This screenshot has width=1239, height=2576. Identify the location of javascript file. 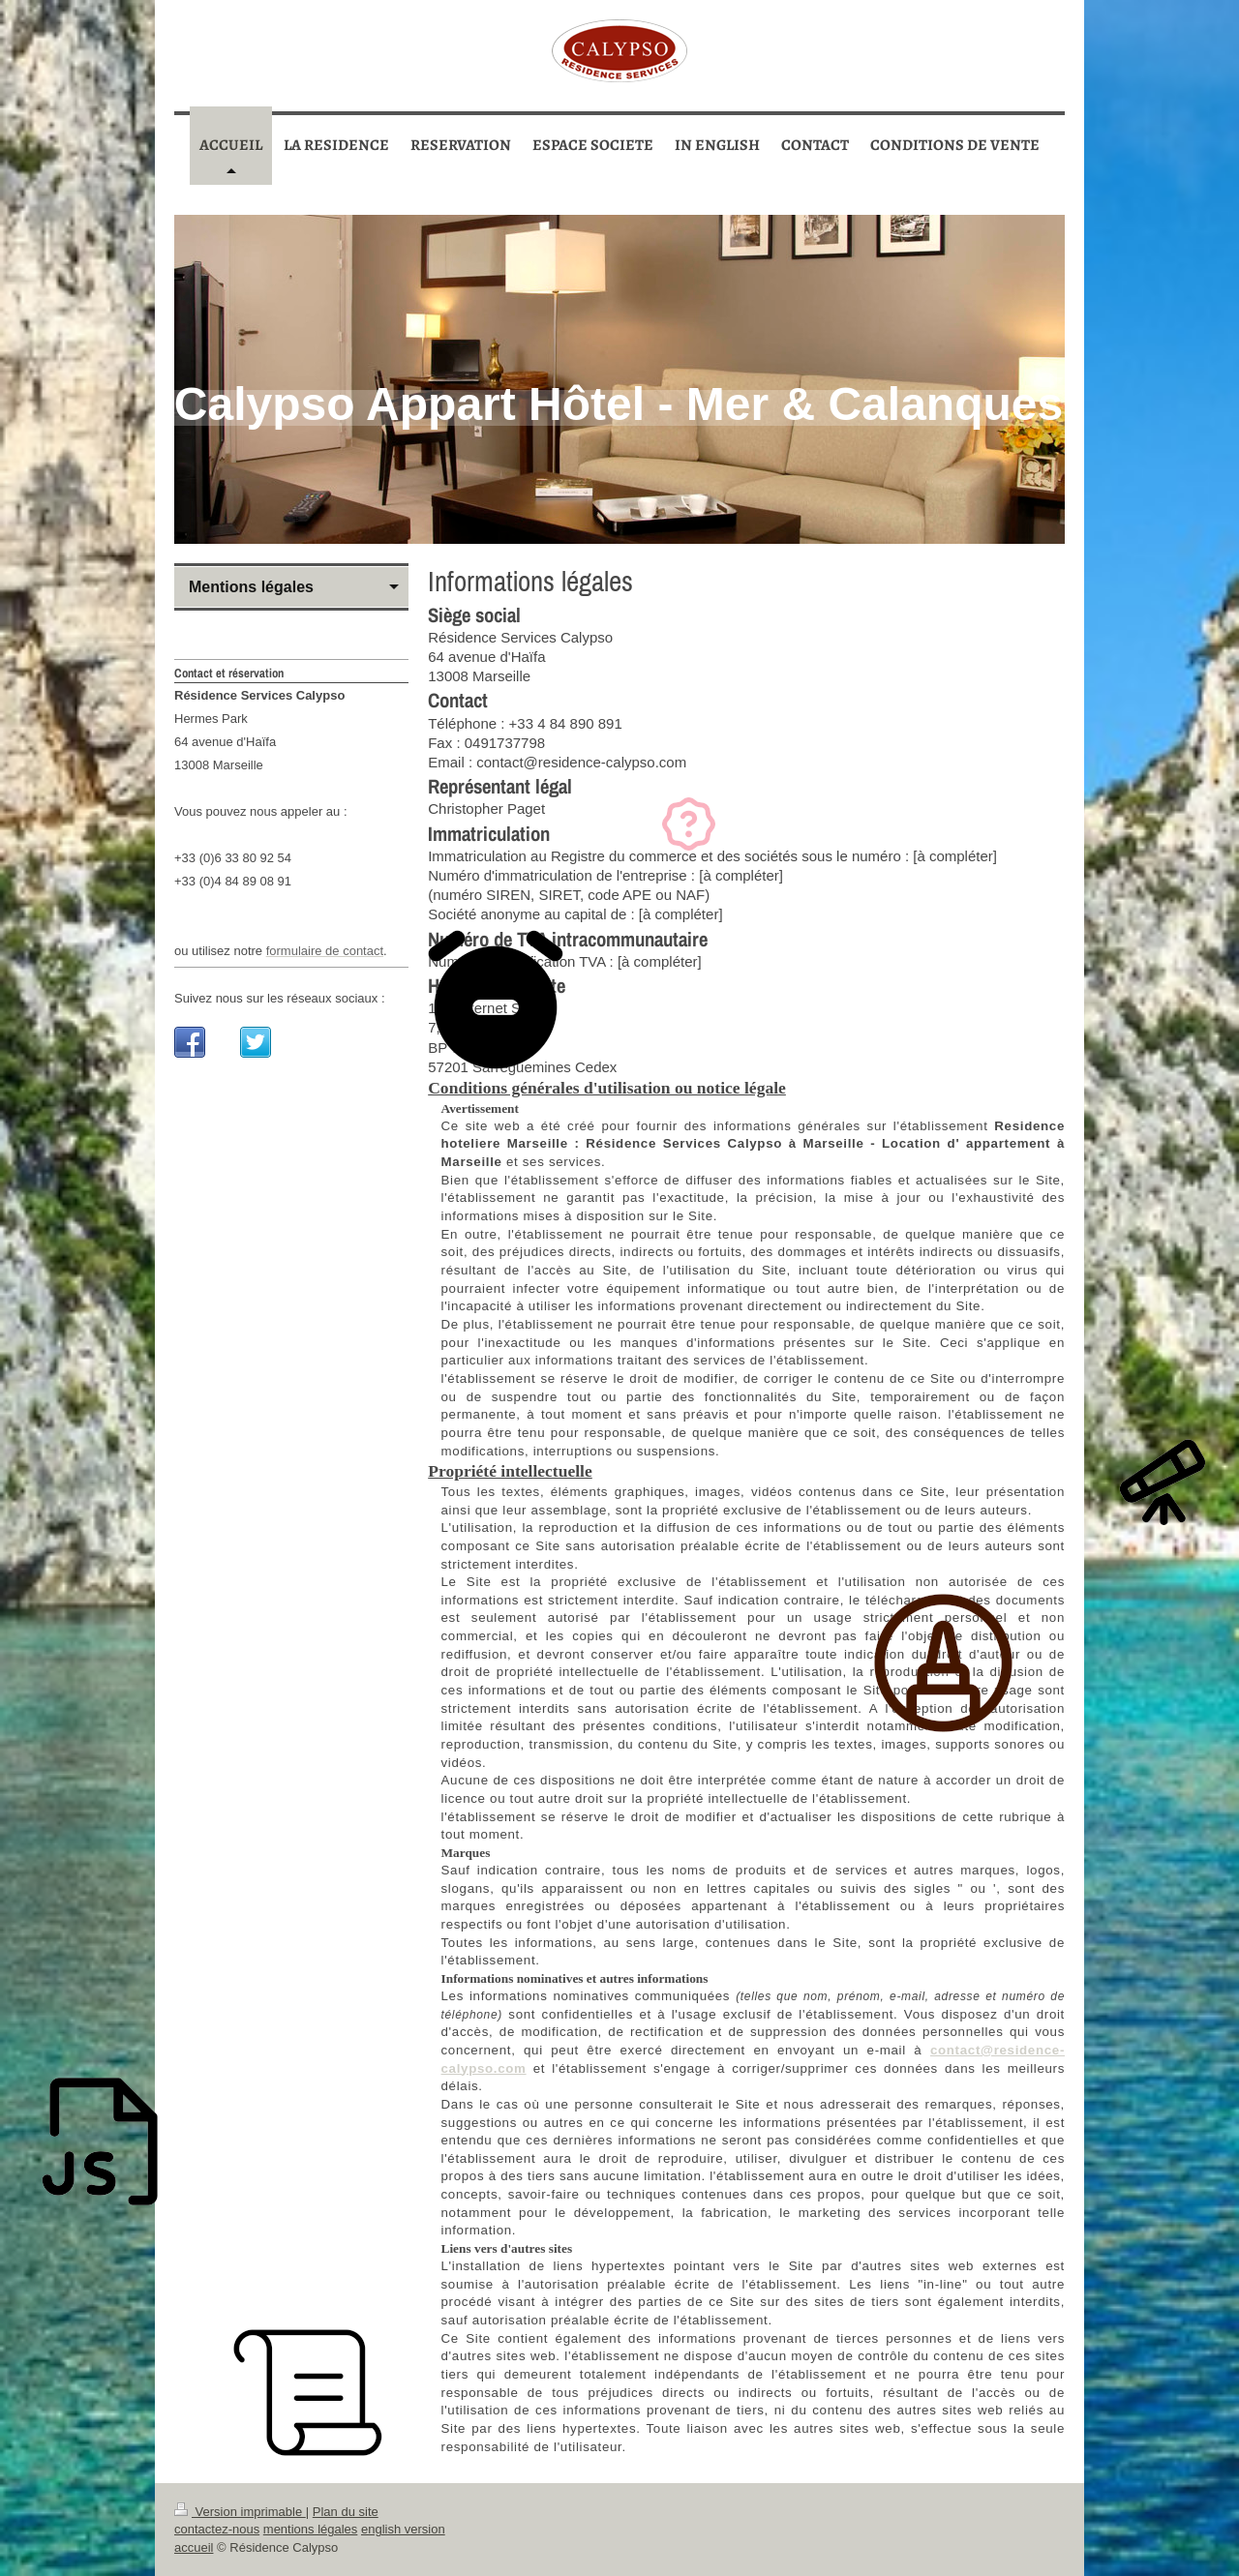
(104, 2142).